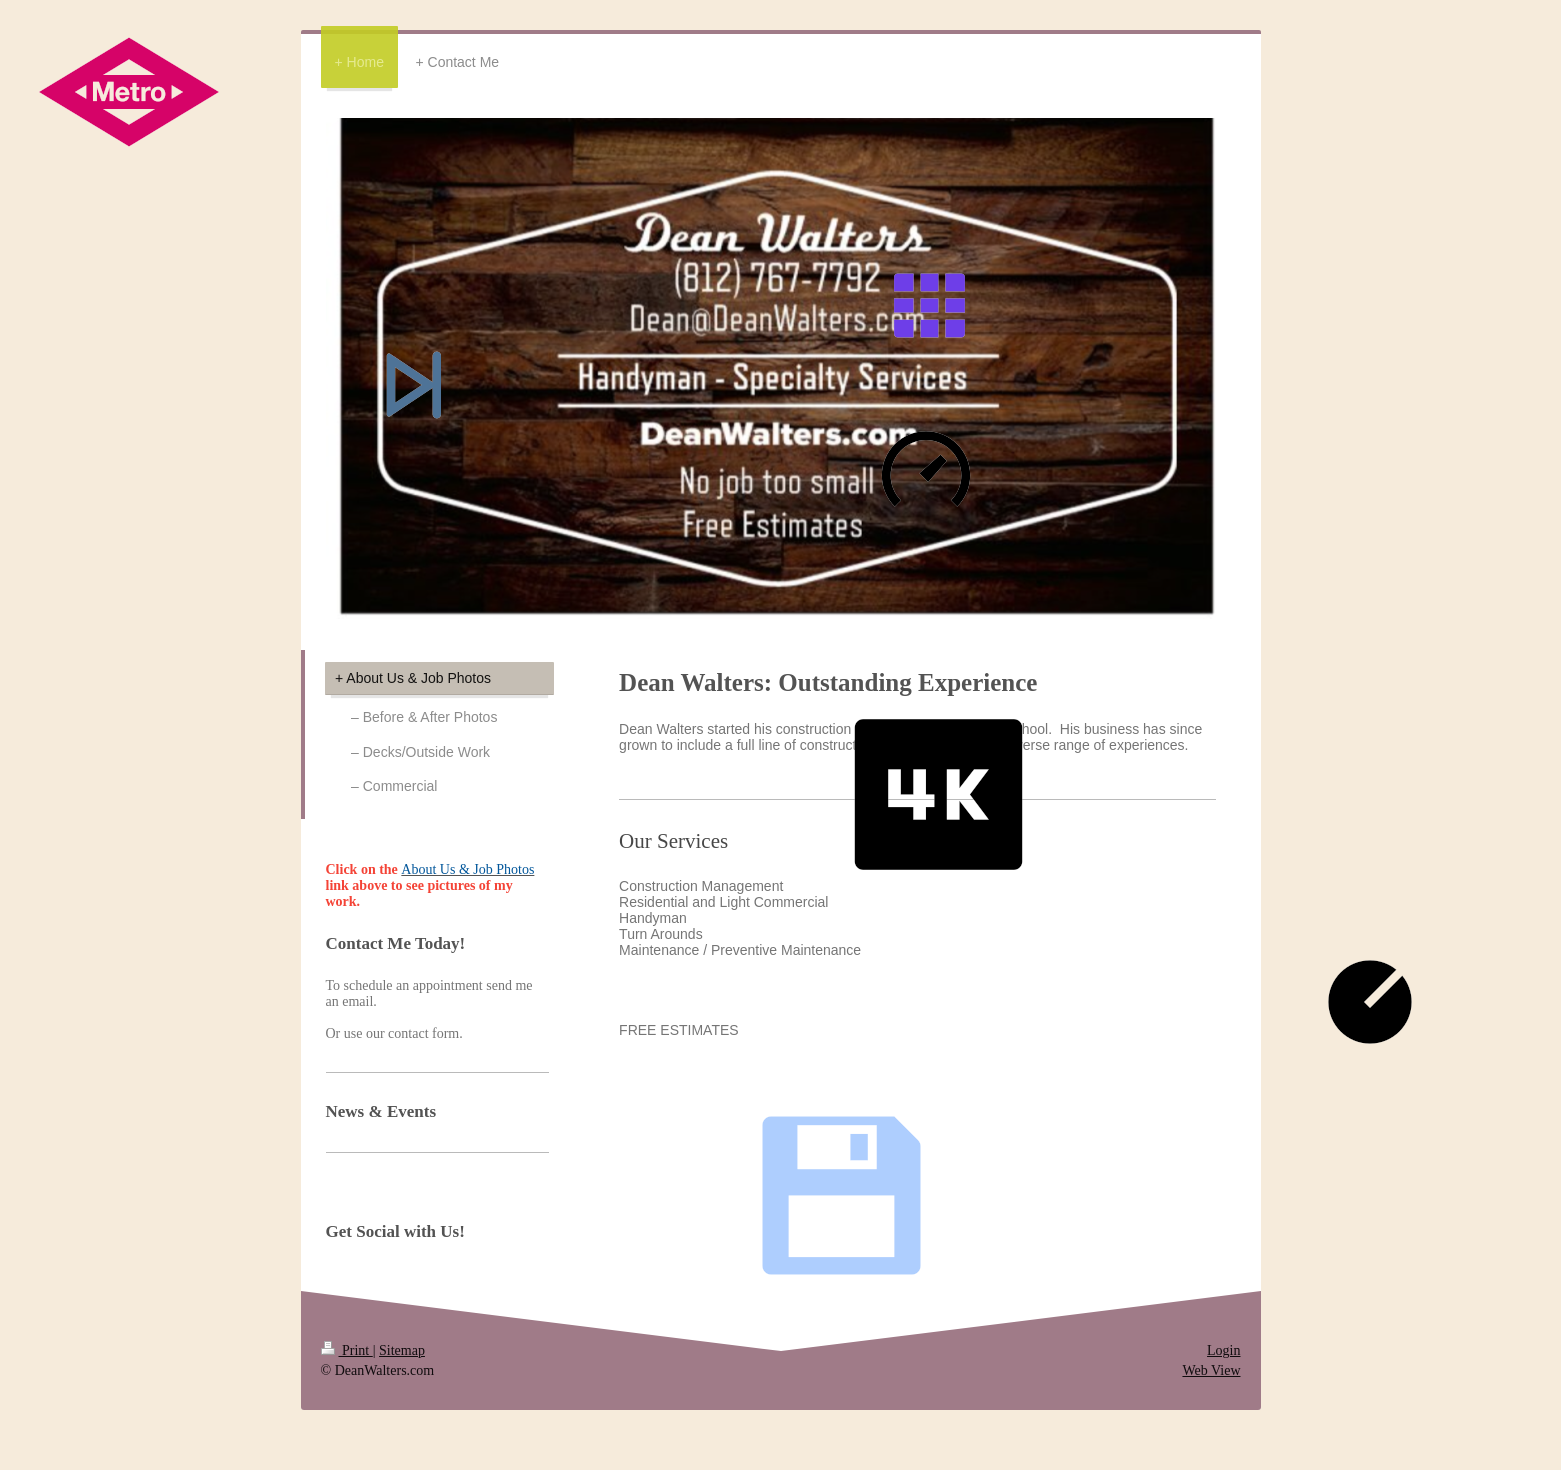  I want to click on skip to the next track, so click(416, 385).